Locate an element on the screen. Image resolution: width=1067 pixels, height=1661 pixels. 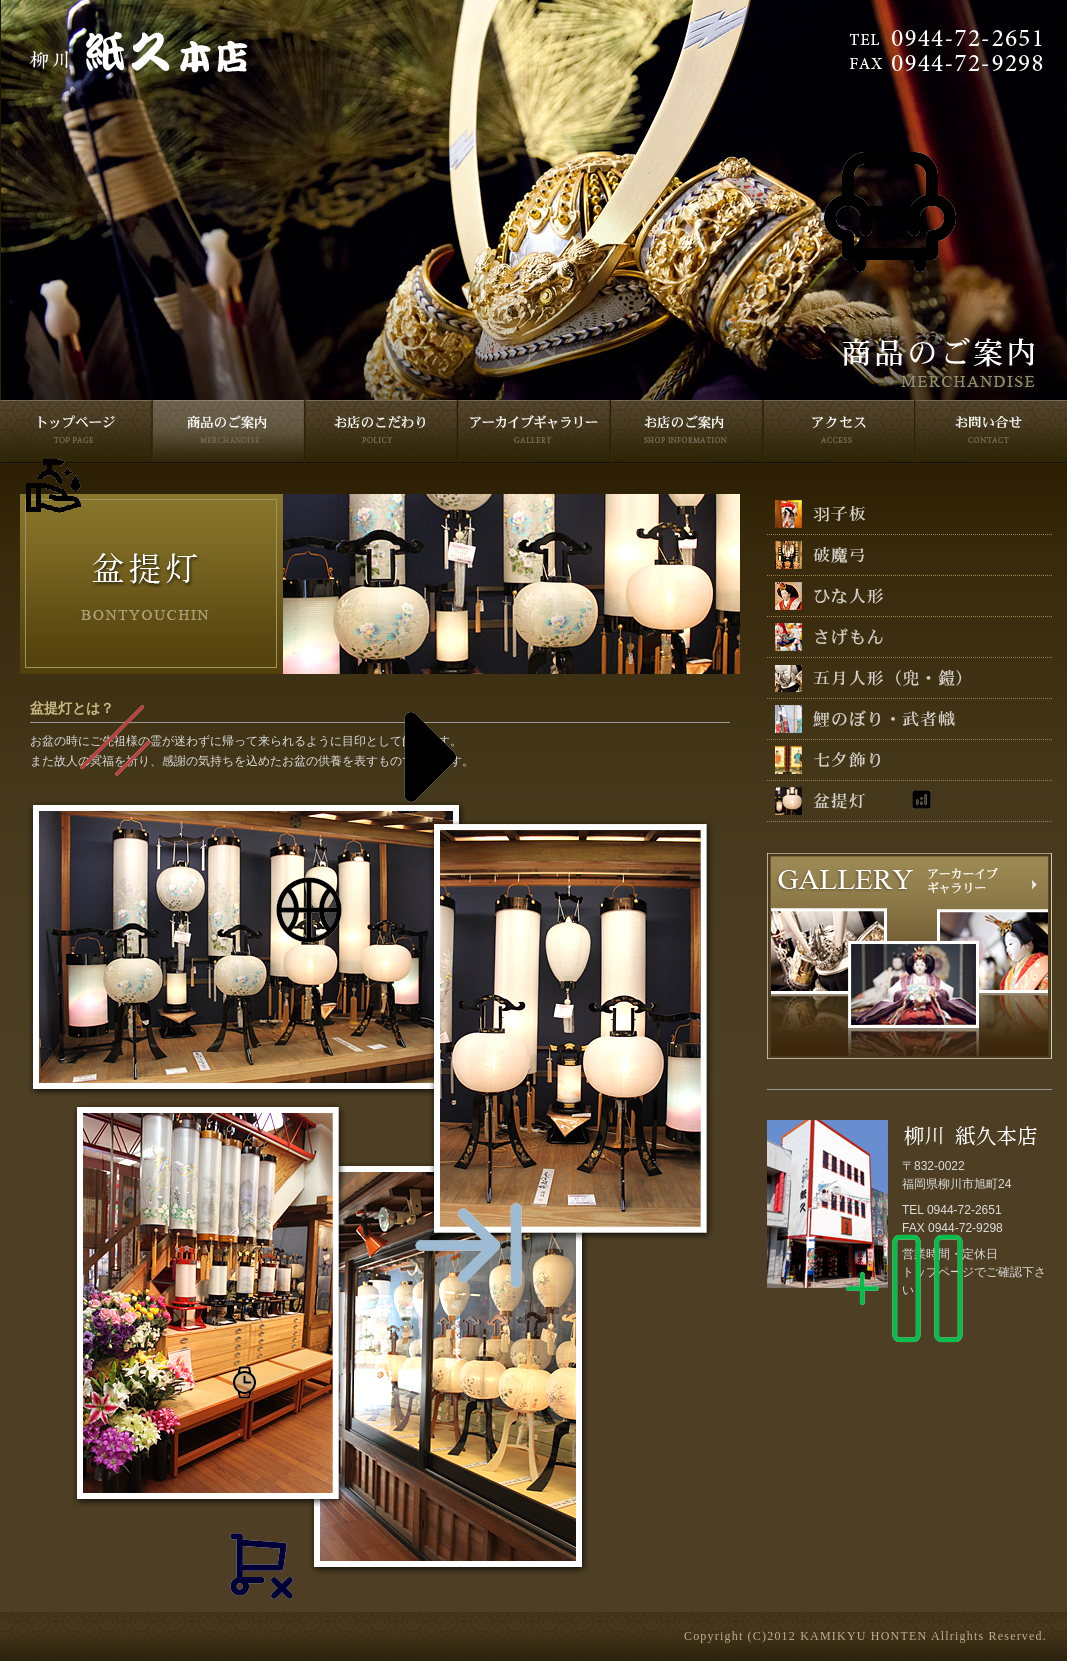
move item to the end of a list is located at coordinates (468, 1245).